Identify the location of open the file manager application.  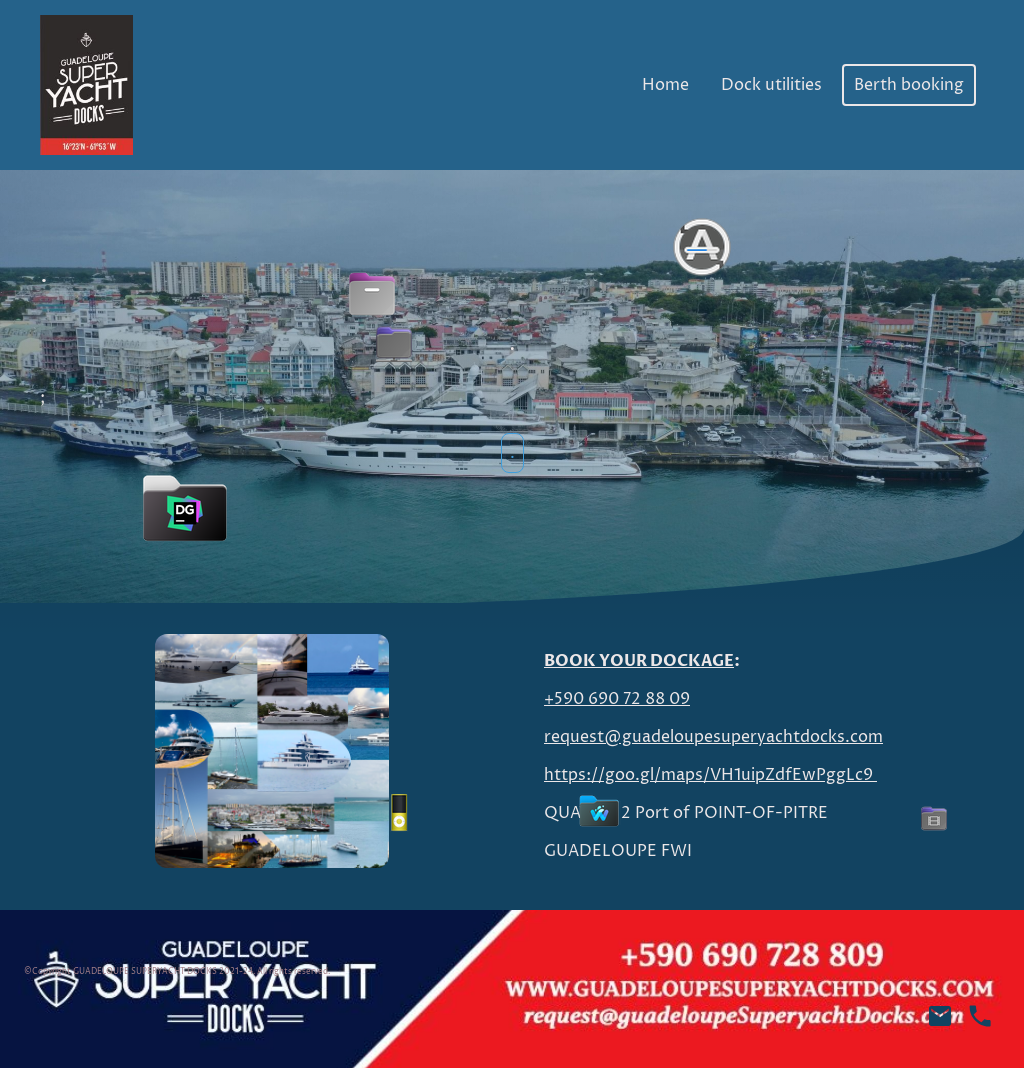
(372, 294).